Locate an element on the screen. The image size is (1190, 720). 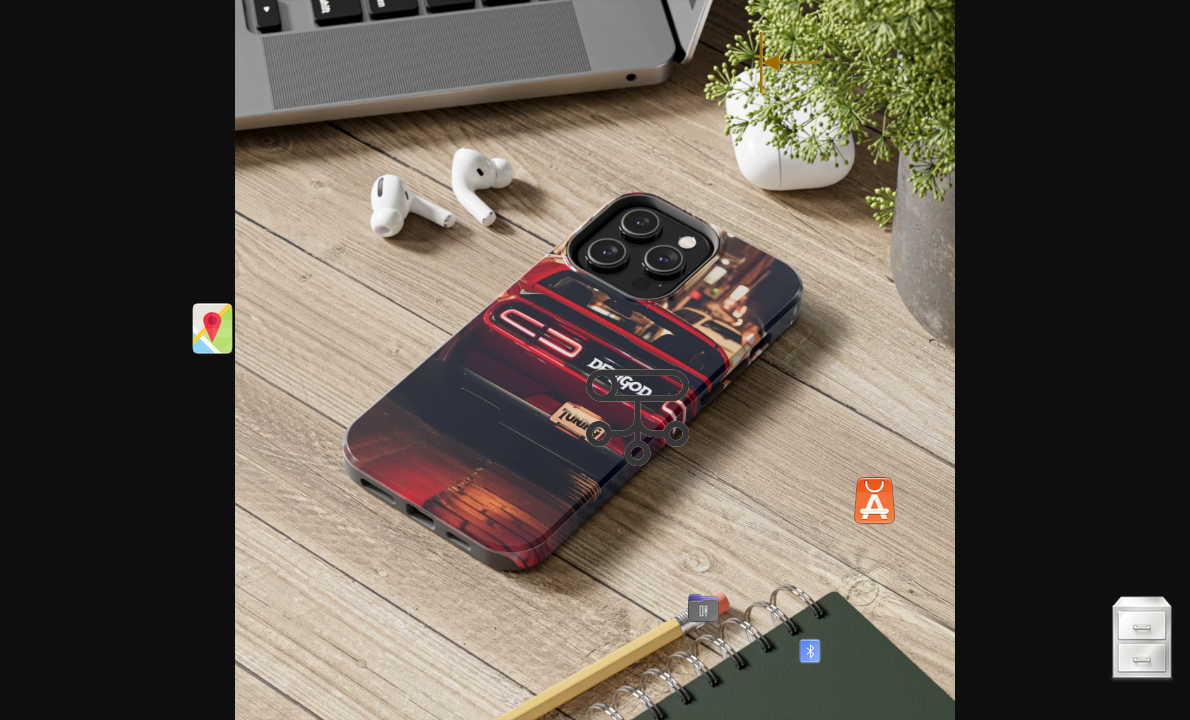
configure network proxy settings is located at coordinates (637, 414).